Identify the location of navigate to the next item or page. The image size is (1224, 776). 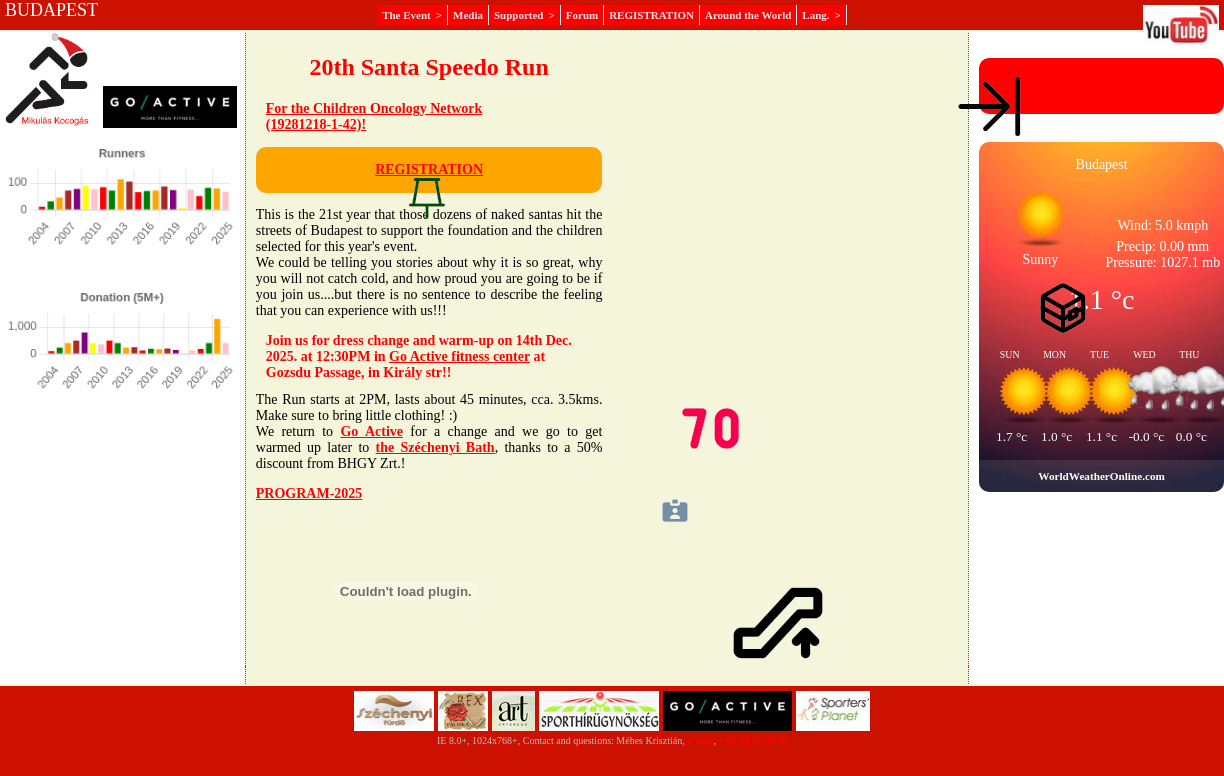
(990, 106).